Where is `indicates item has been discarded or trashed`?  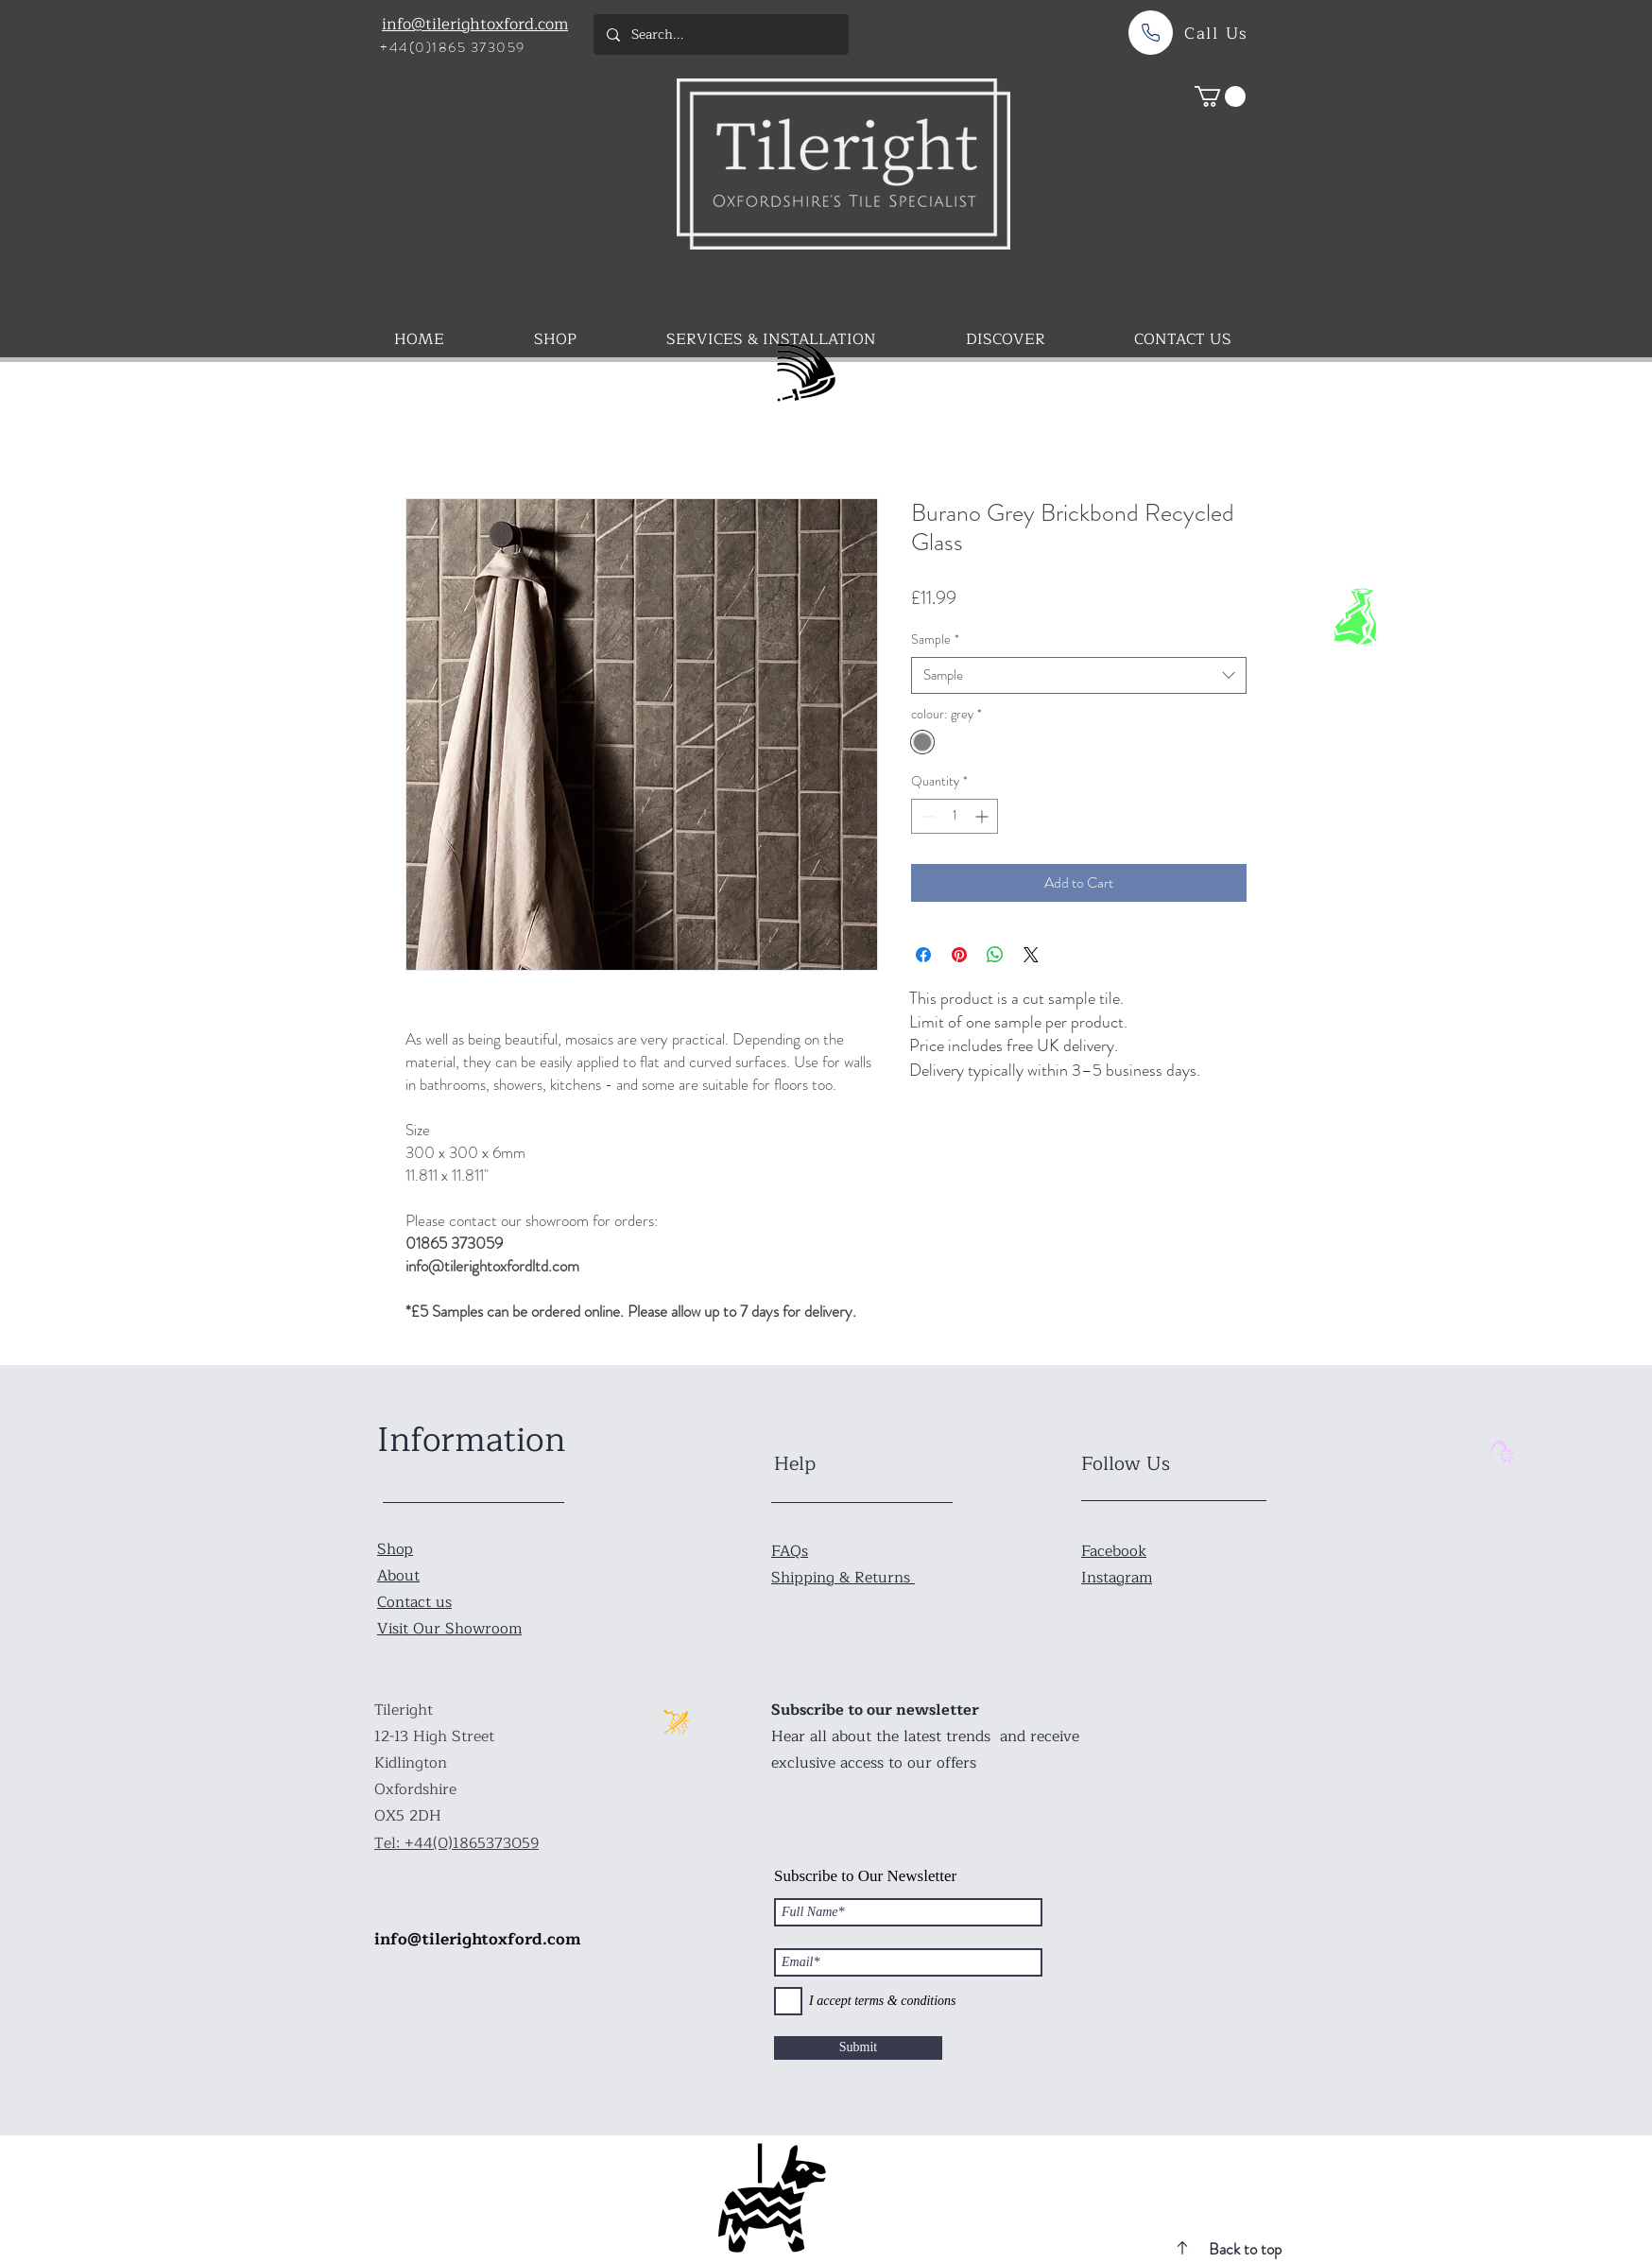 indicates item has been discarded or trashed is located at coordinates (1355, 616).